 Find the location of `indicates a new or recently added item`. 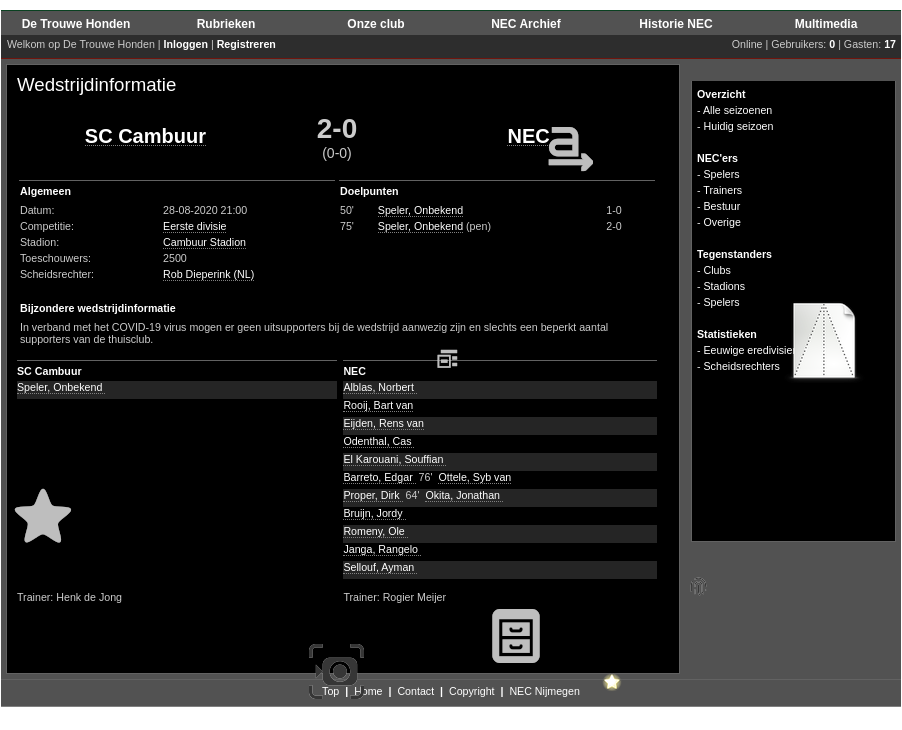

indicates a new or recently added item is located at coordinates (611, 682).